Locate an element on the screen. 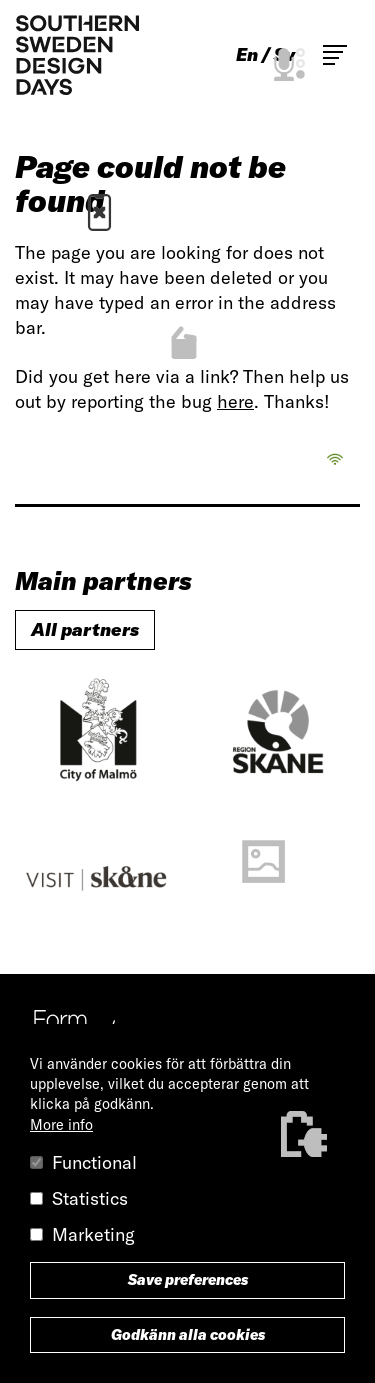 This screenshot has height=1383, width=375. indicates wireless network connection status is located at coordinates (335, 459).